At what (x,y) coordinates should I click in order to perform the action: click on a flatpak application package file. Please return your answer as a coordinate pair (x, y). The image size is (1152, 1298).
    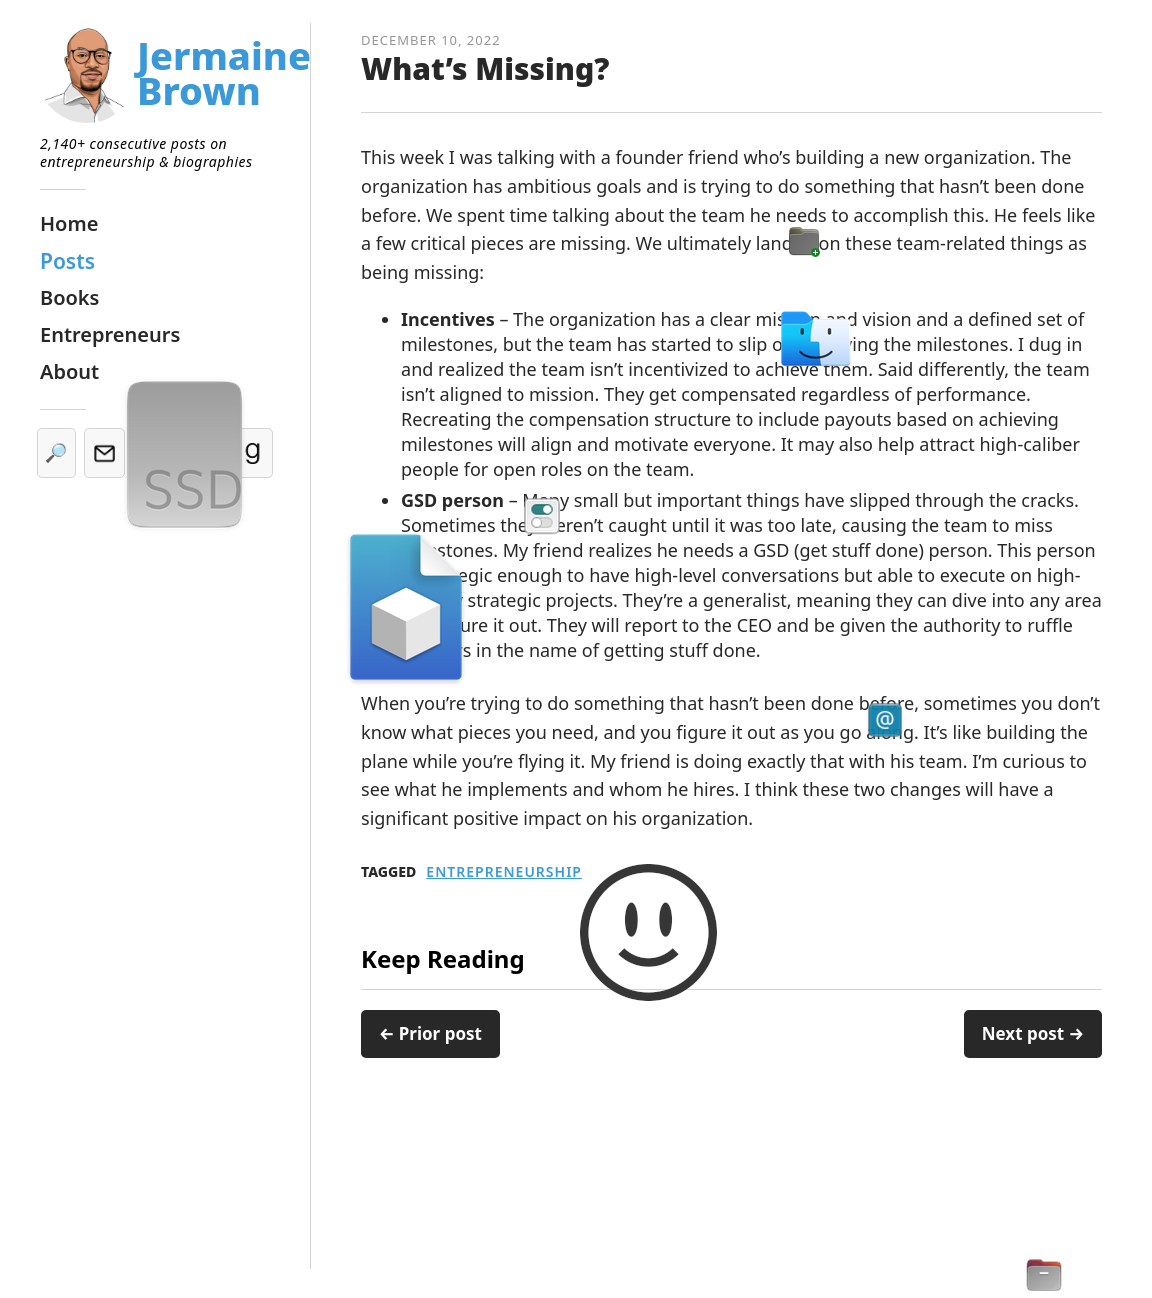
    Looking at the image, I should click on (406, 607).